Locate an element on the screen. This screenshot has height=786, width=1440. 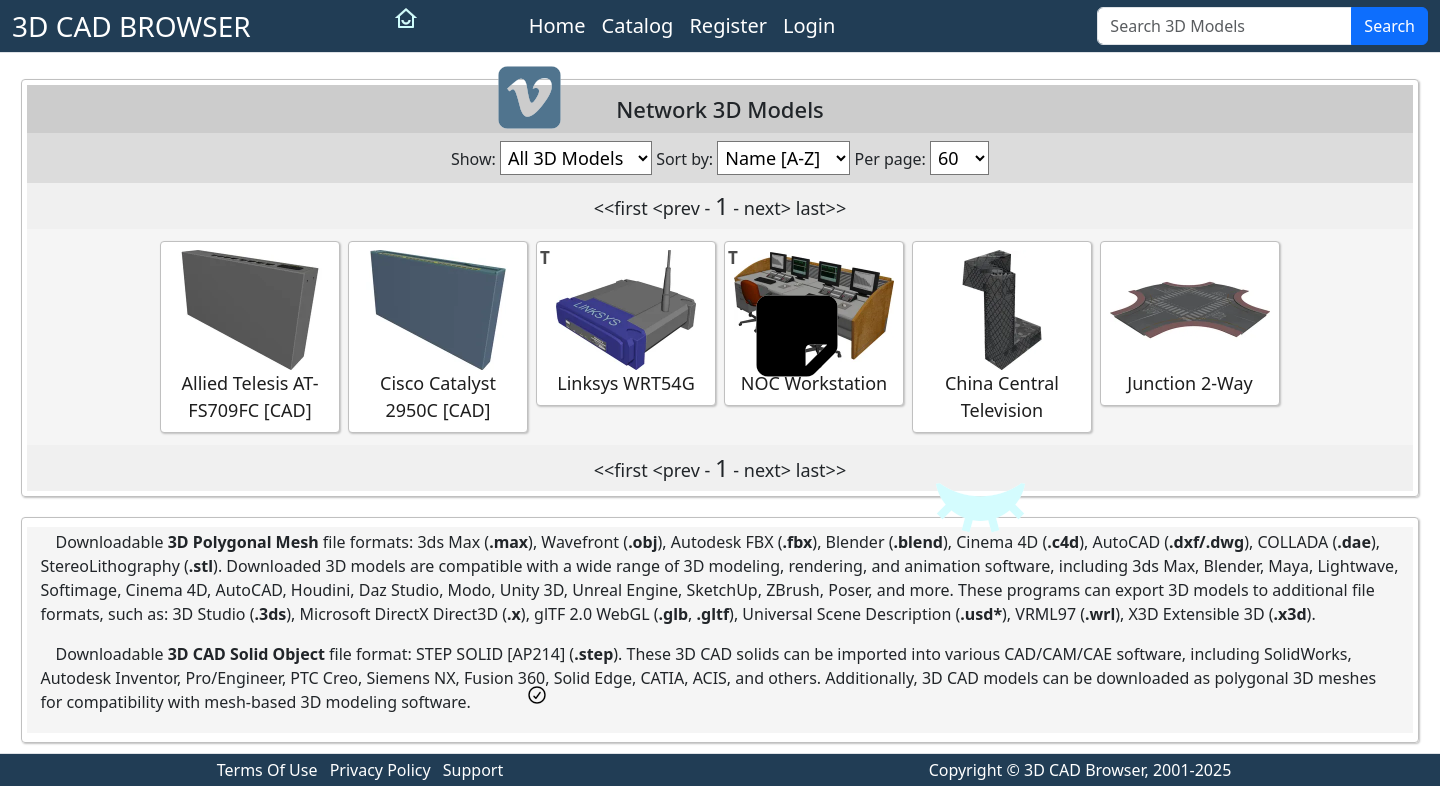
hide password or sensitive content is located at coordinates (980, 504).